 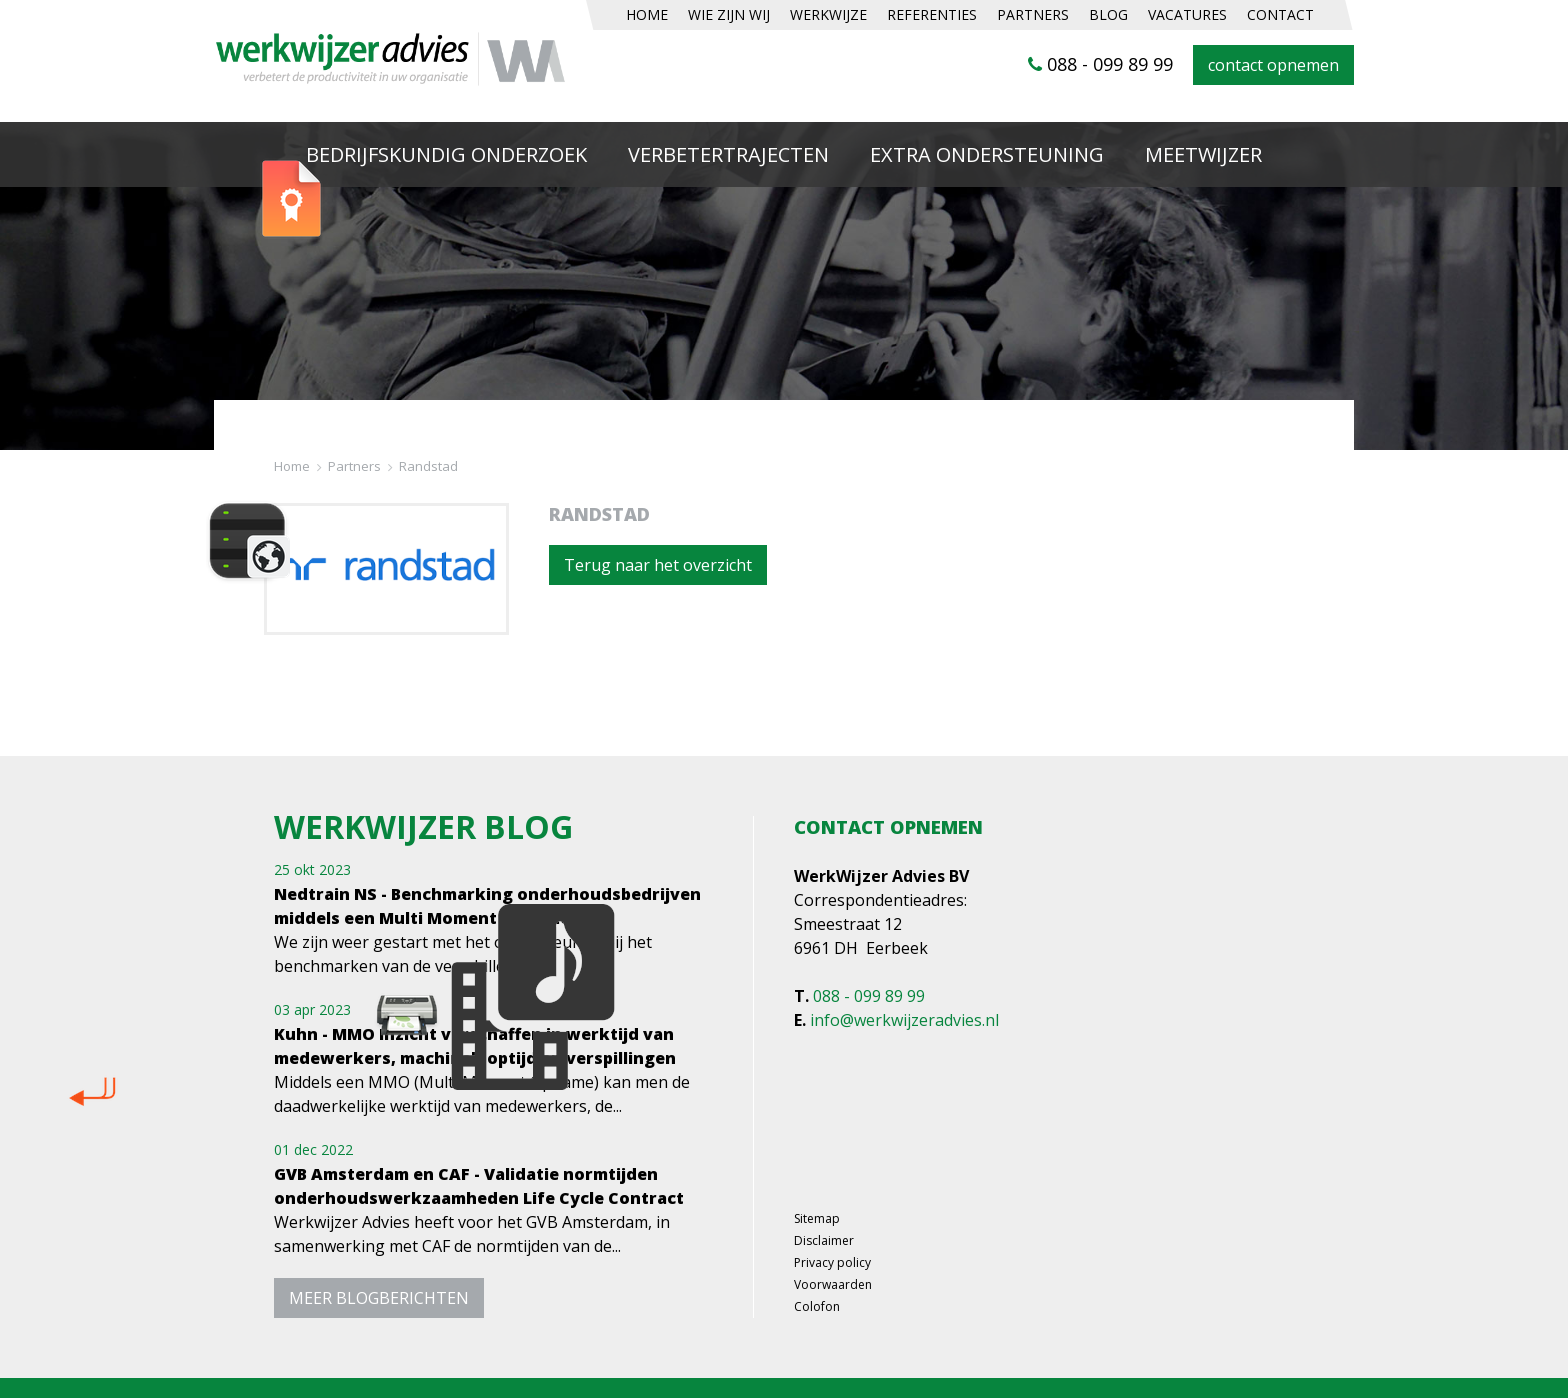 What do you see at coordinates (291, 198) in the screenshot?
I see `a certificate or credential file` at bounding box center [291, 198].